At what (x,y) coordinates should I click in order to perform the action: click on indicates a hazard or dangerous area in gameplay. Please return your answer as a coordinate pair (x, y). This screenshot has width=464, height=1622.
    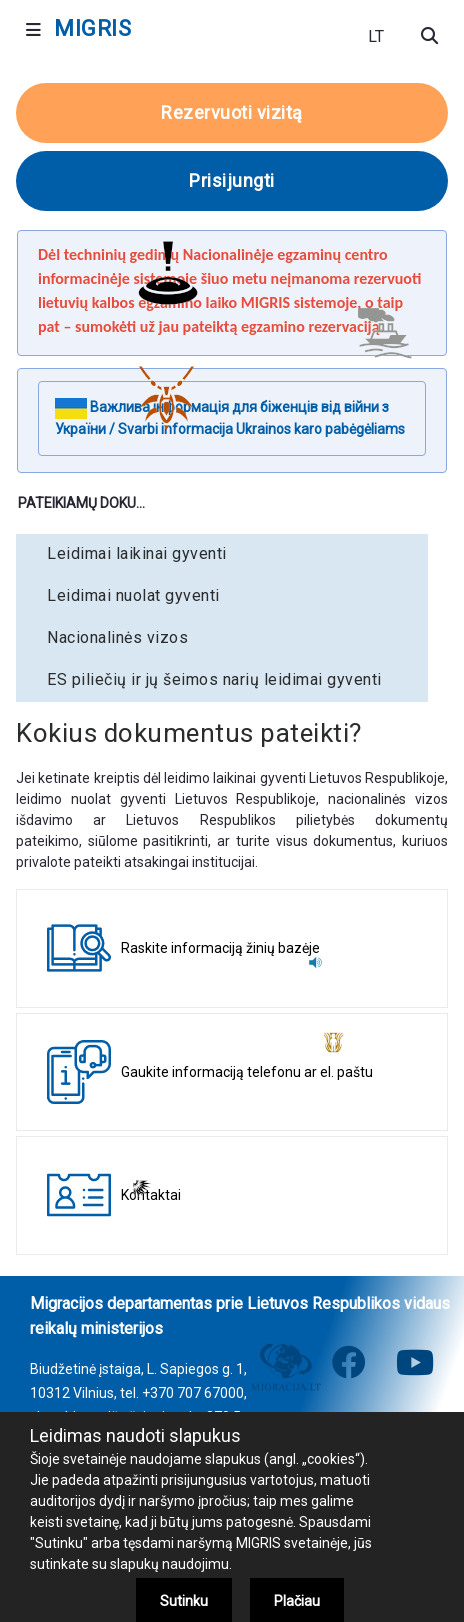
    Looking at the image, I should click on (167, 272).